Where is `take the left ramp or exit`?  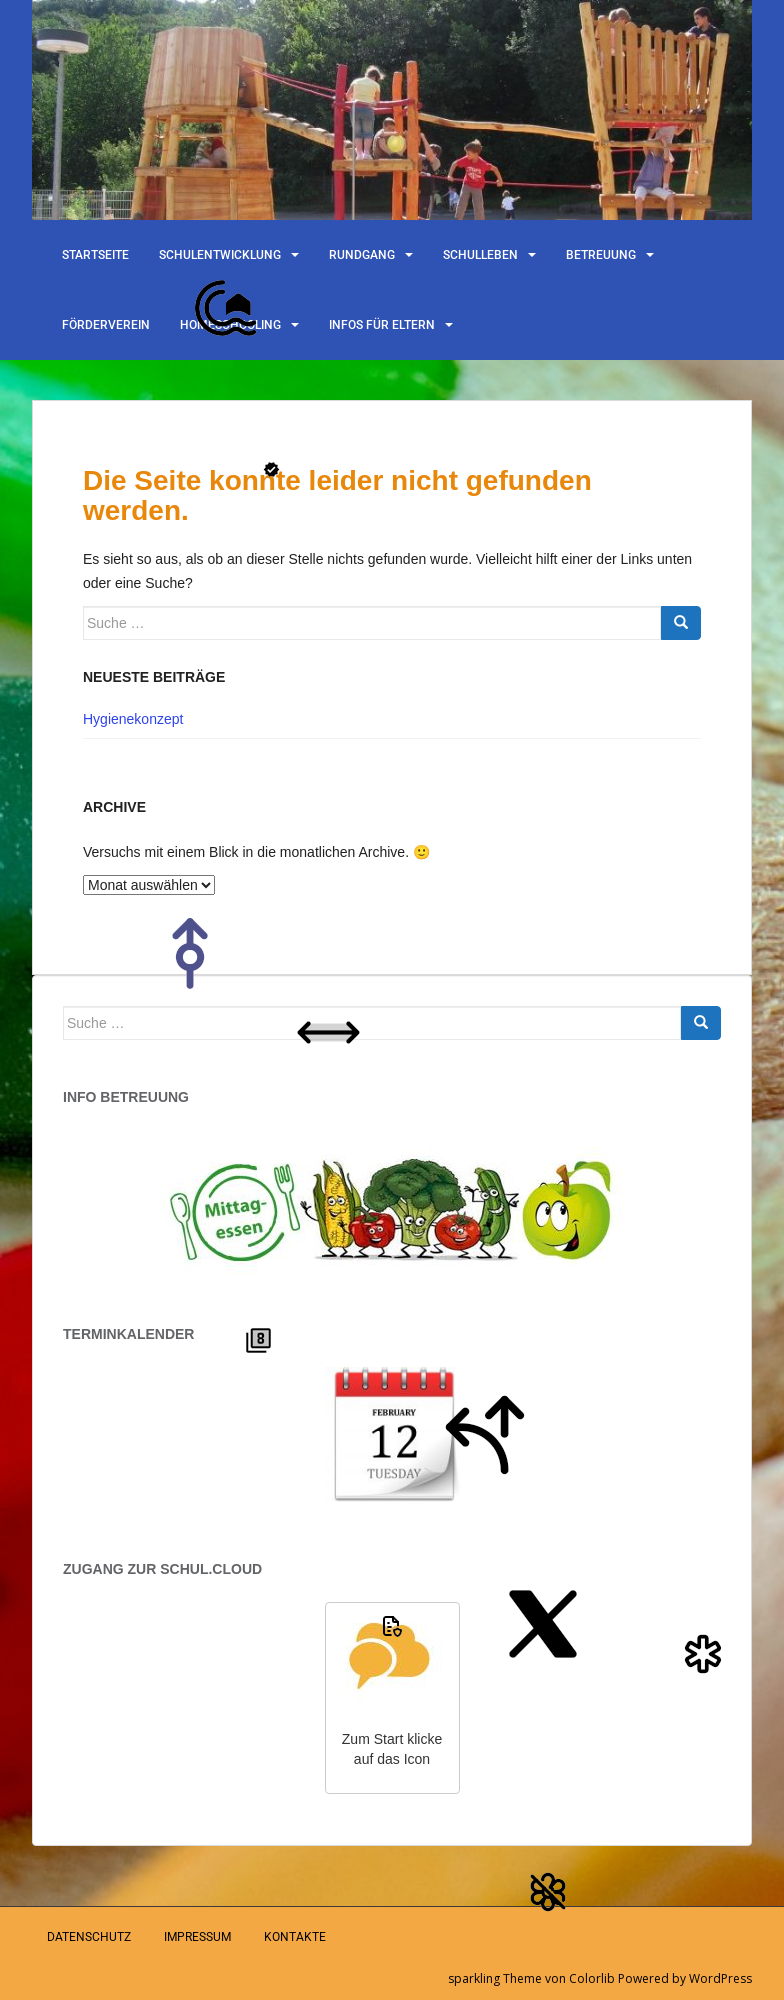 take the left ramp or exit is located at coordinates (485, 1435).